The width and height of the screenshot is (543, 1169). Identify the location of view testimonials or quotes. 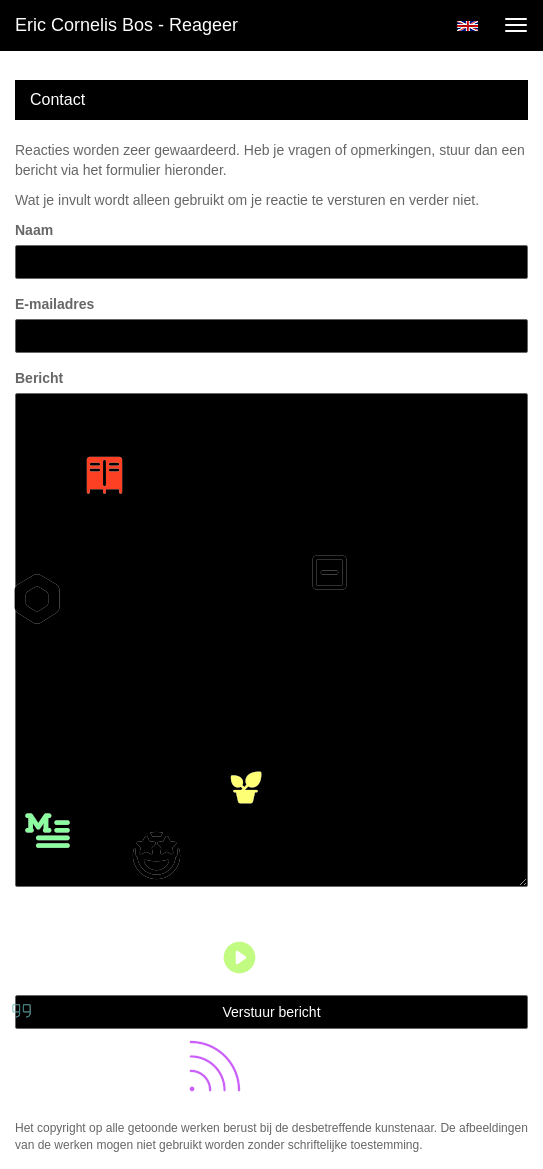
(21, 1010).